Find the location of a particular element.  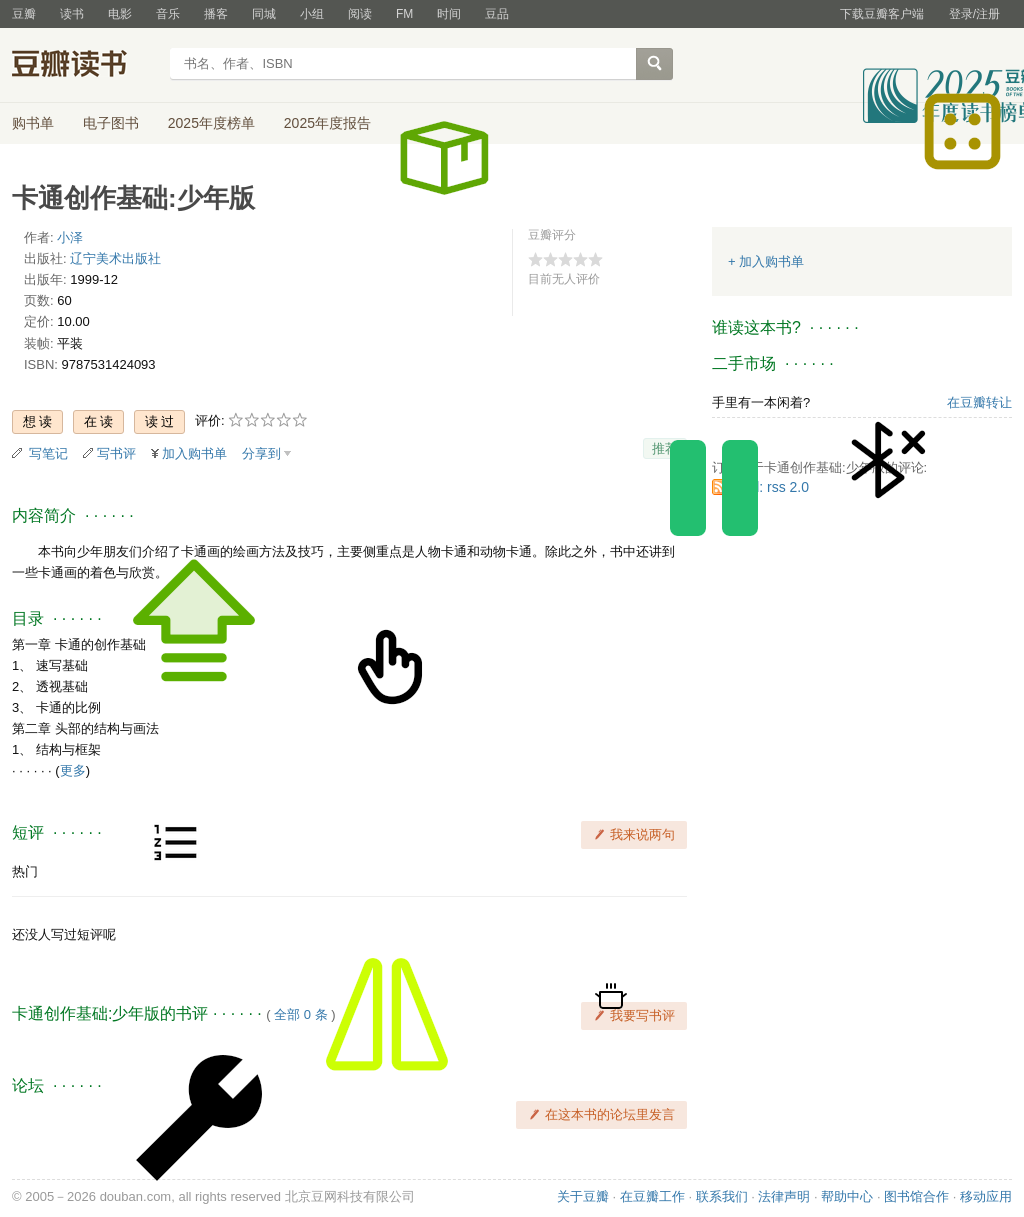

bluetooth is disabled or unavailable is located at coordinates (884, 460).